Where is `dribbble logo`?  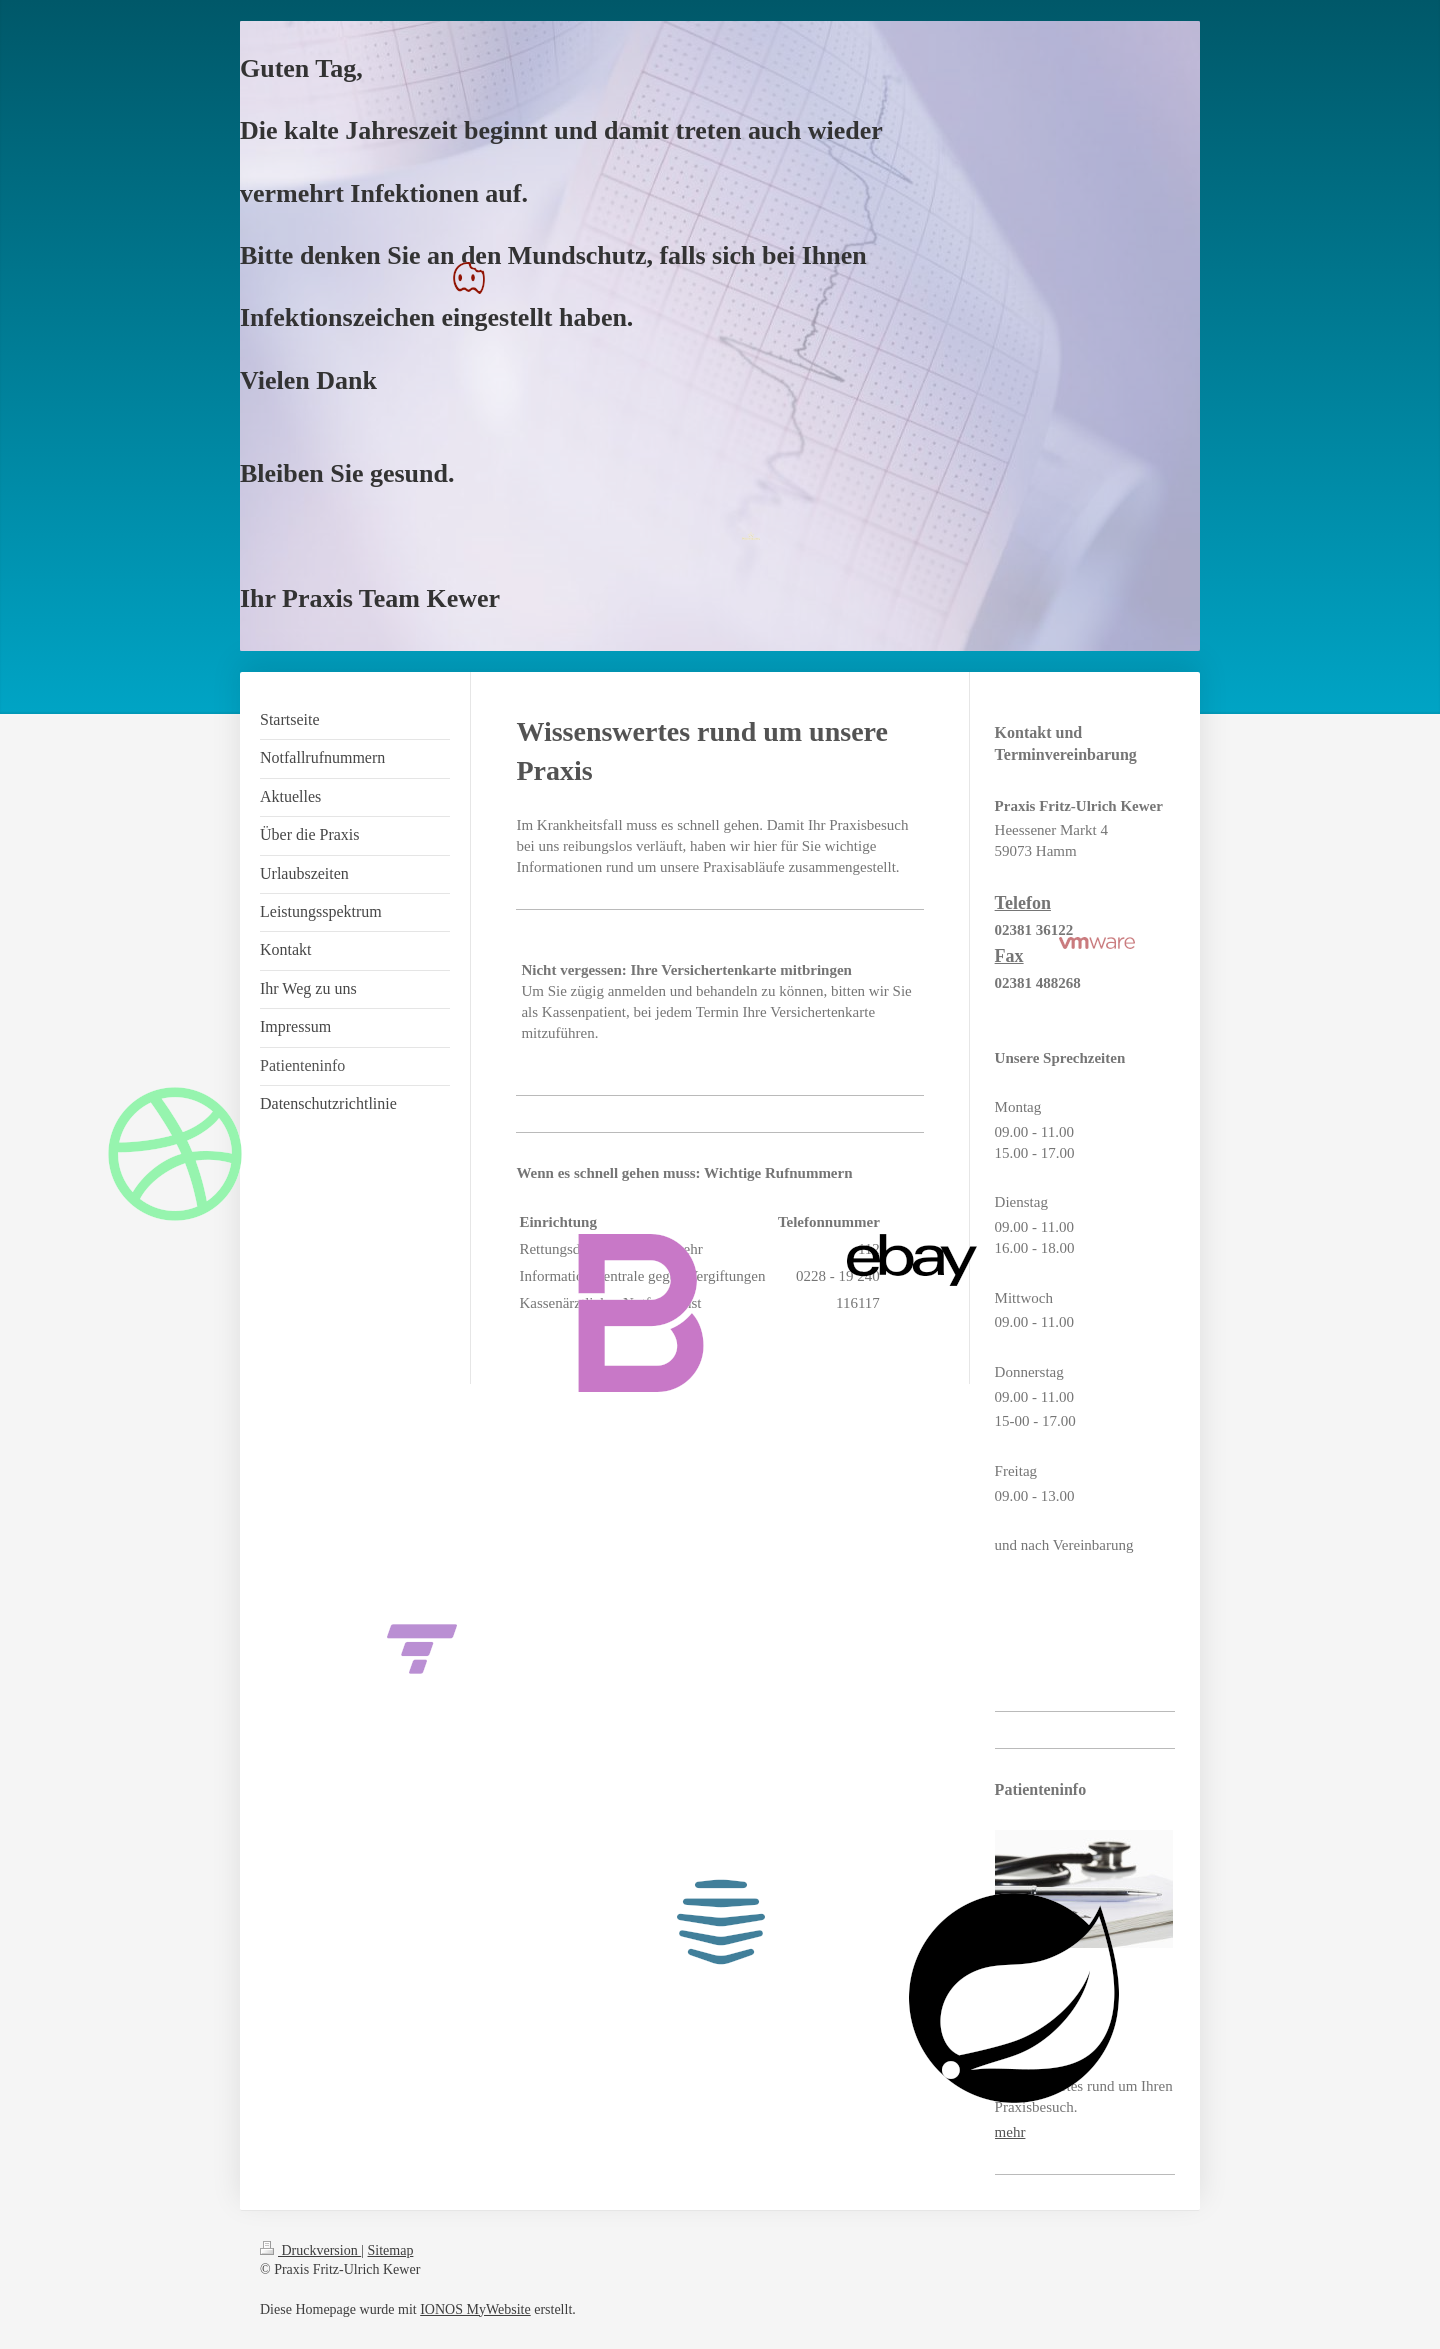
dribbble logo is located at coordinates (175, 1154).